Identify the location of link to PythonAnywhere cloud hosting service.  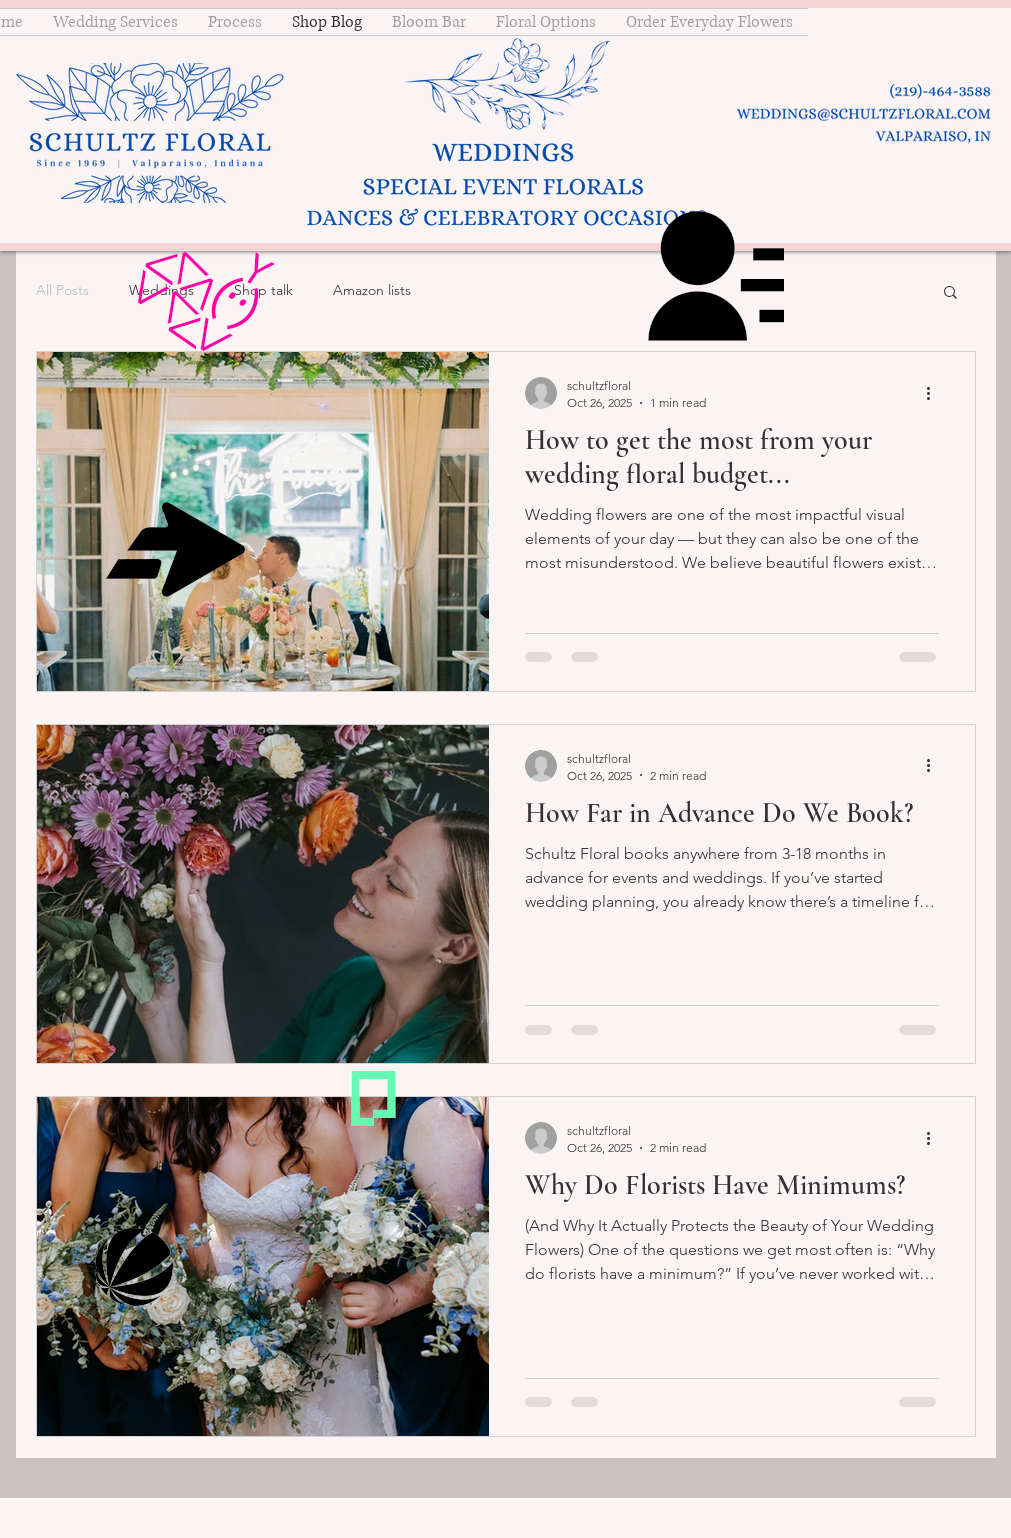
(206, 301).